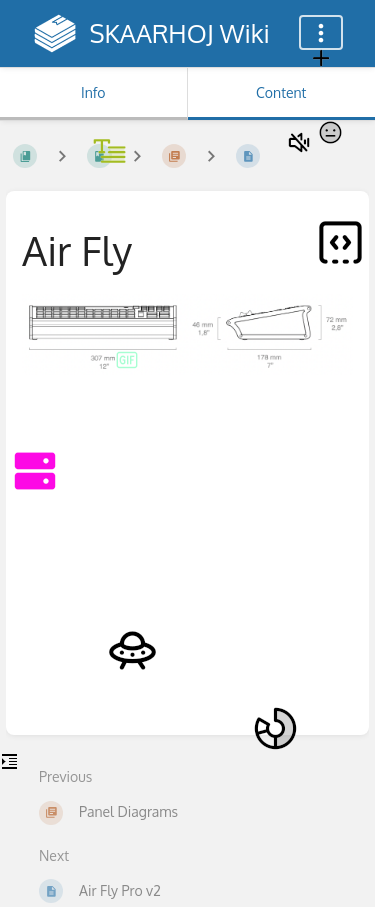  What do you see at coordinates (109, 151) in the screenshot?
I see `read article from The New York Times` at bounding box center [109, 151].